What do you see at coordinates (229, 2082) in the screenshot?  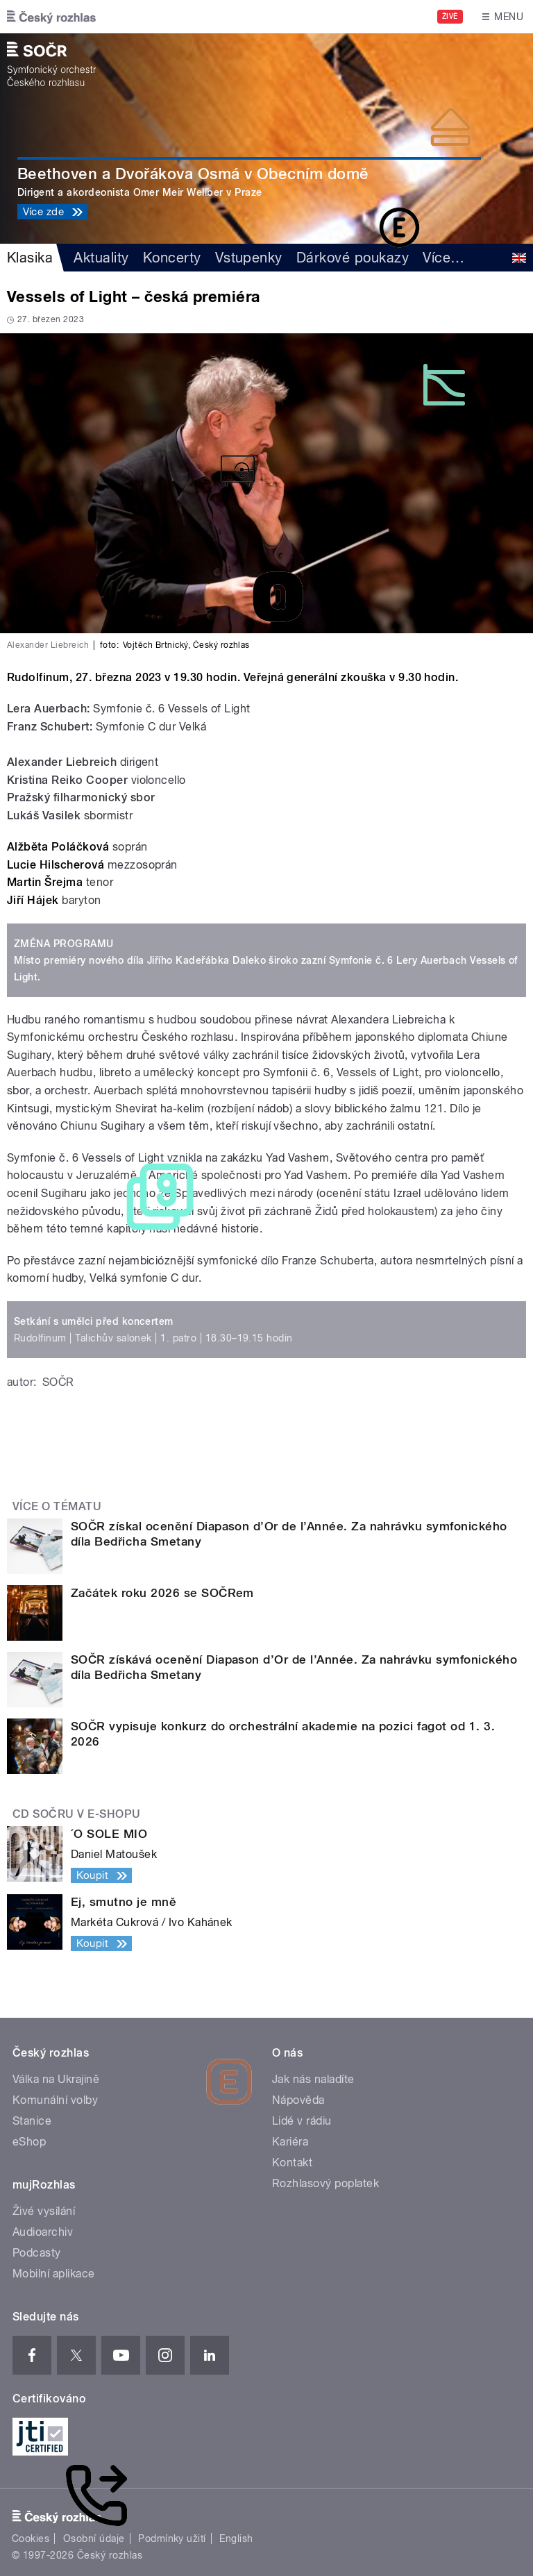 I see `visit etsy store or marketplace` at bounding box center [229, 2082].